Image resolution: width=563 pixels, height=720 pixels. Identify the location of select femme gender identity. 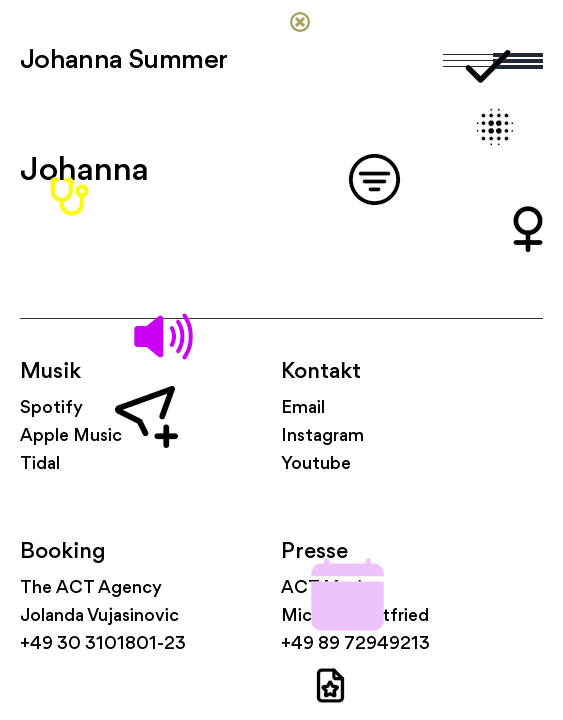
(528, 228).